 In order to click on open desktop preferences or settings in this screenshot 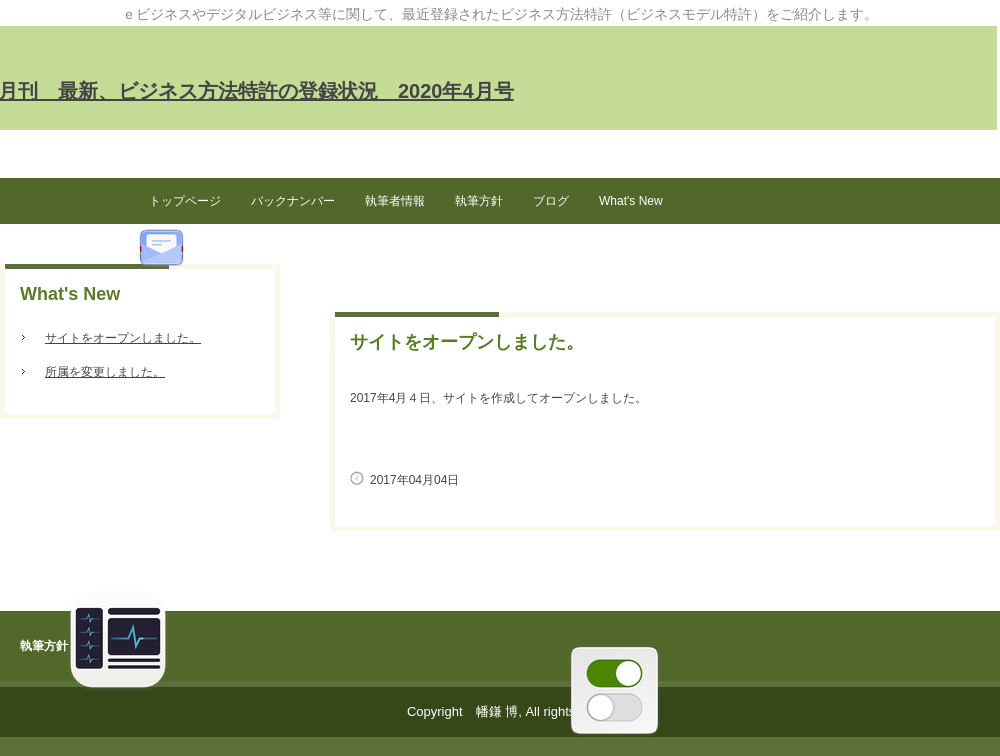, I will do `click(614, 690)`.